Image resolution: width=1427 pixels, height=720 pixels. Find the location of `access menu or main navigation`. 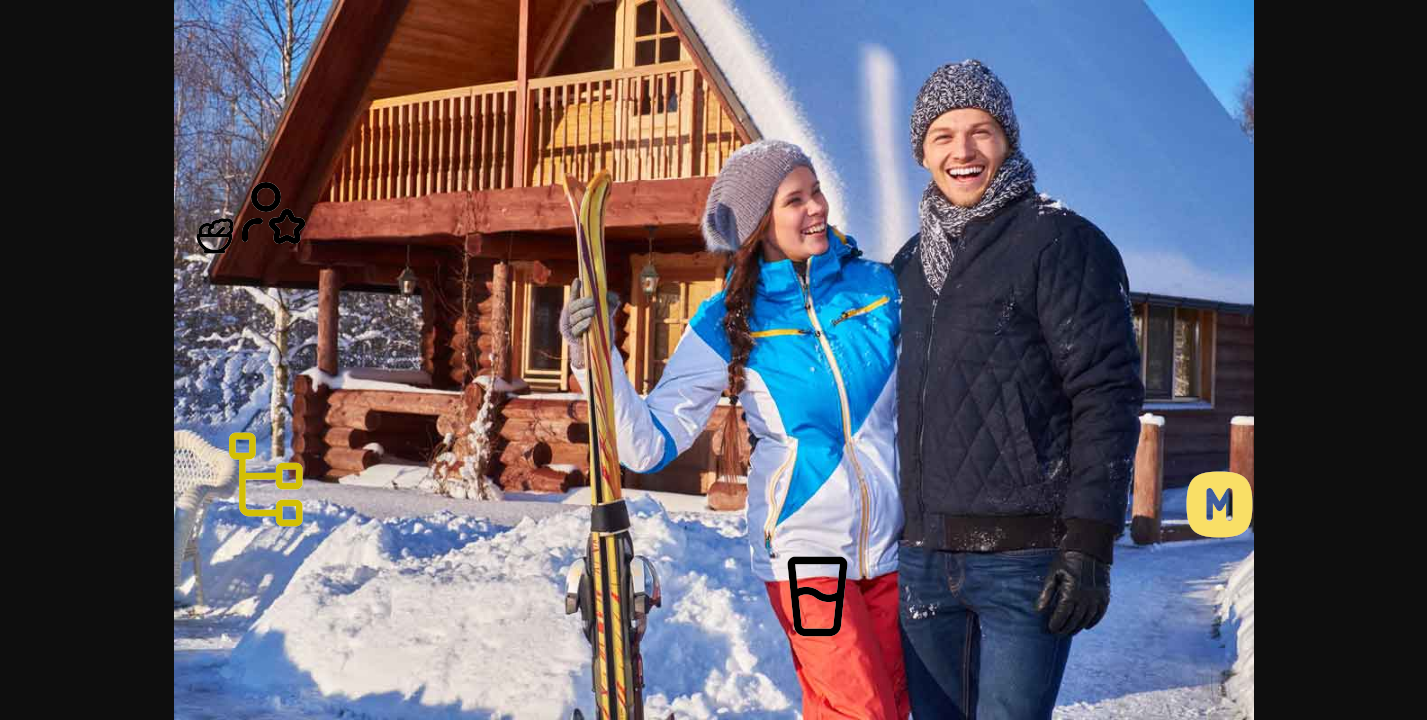

access menu or main navigation is located at coordinates (1219, 504).